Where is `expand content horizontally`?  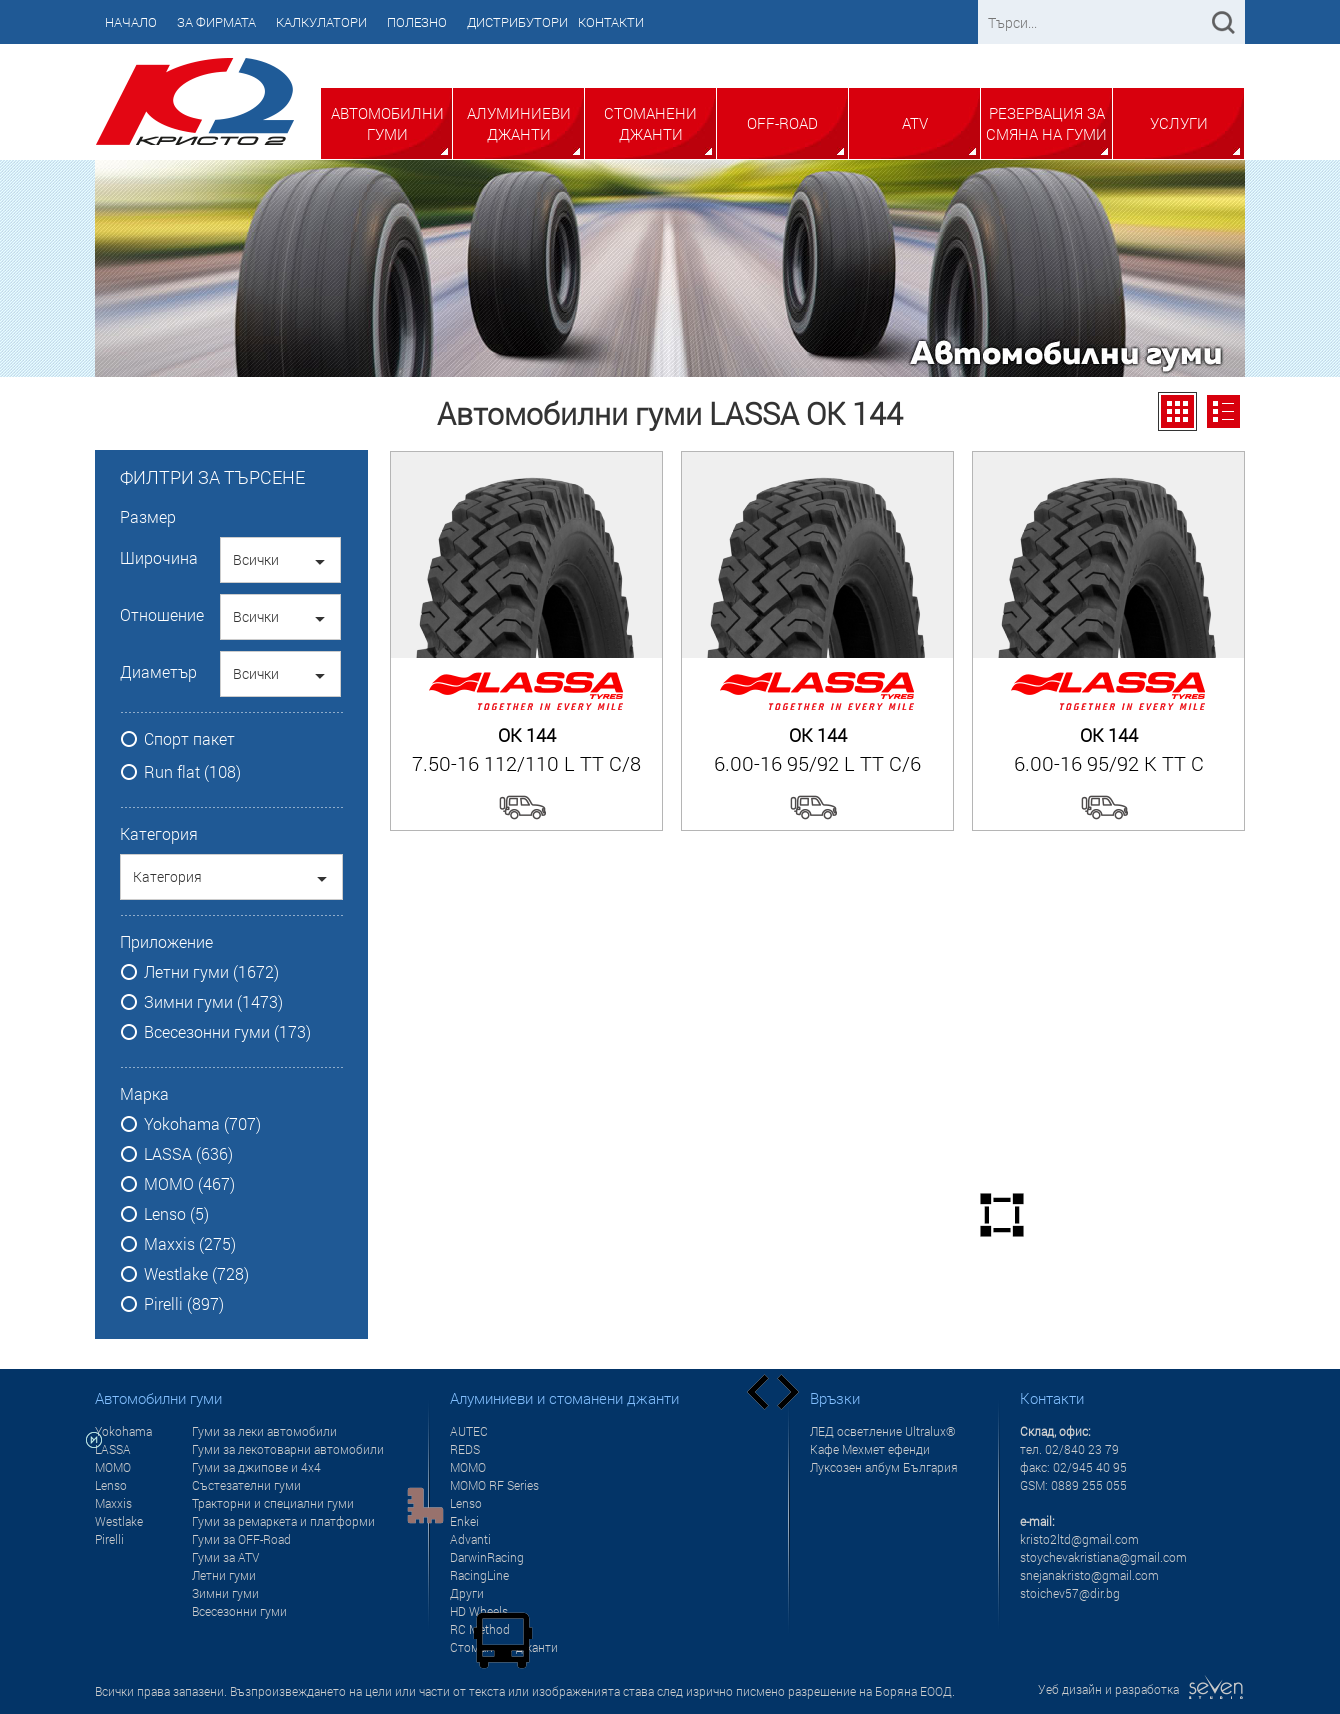
expand content horizontally is located at coordinates (773, 1392).